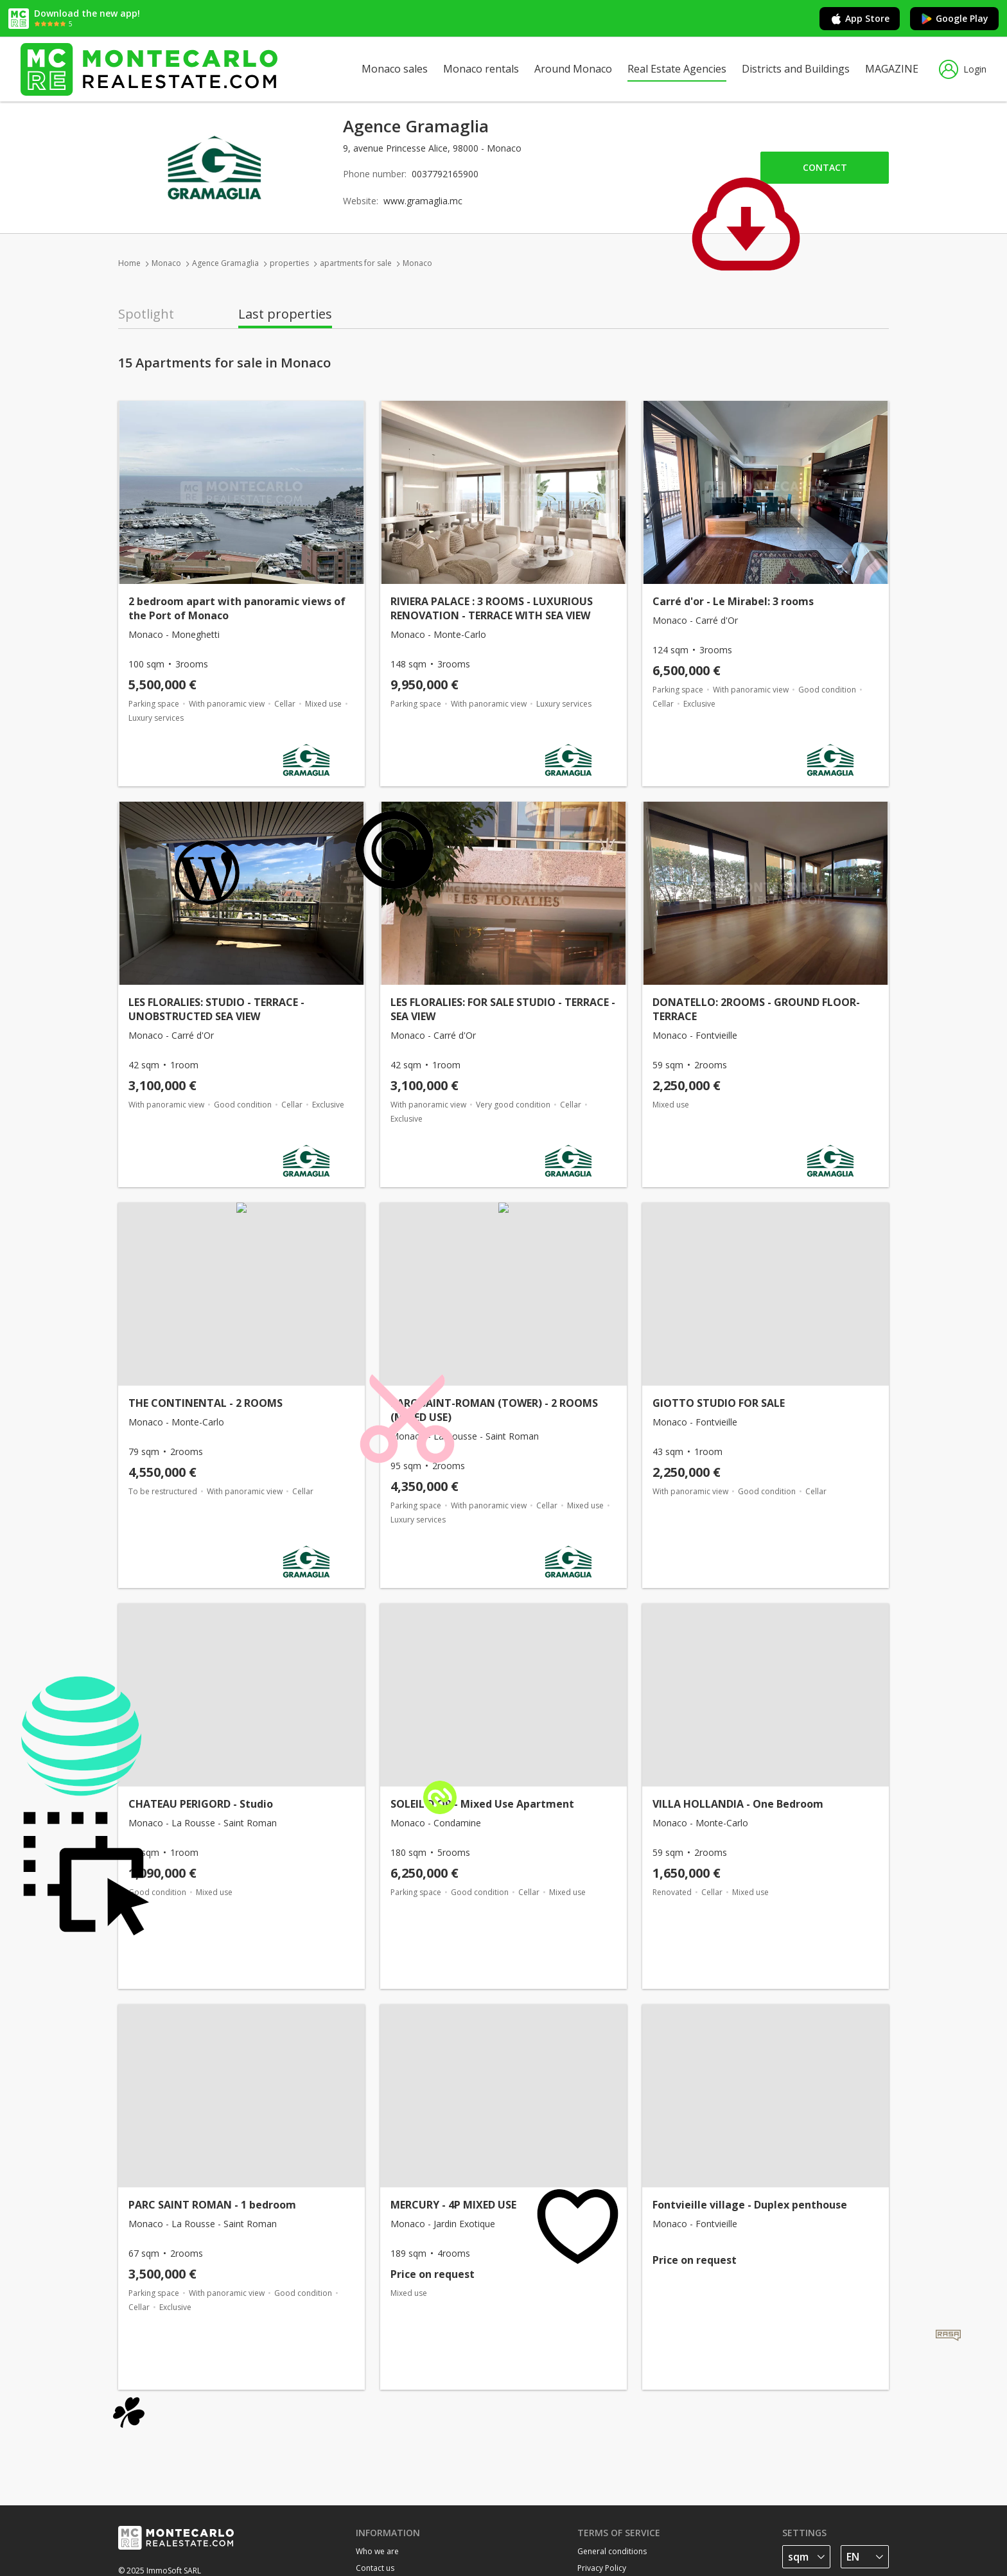  Describe the element at coordinates (440, 1797) in the screenshot. I see `open authy authenticator app` at that location.